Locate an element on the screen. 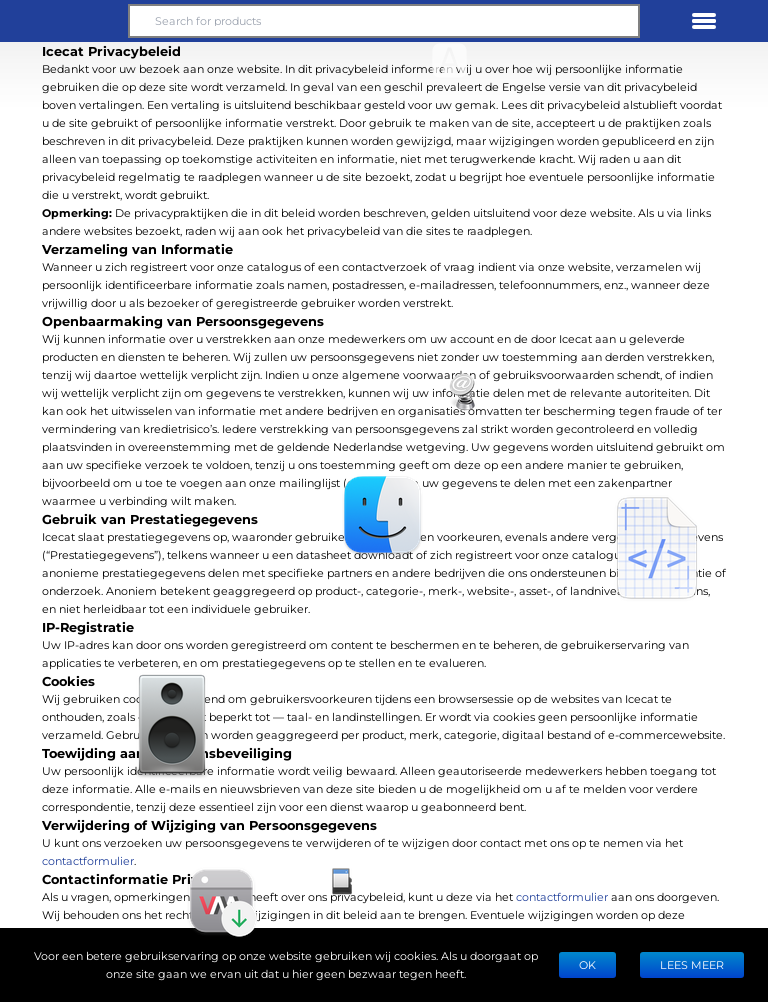  microSD or TransFlash memory card storage device is located at coordinates (342, 881).